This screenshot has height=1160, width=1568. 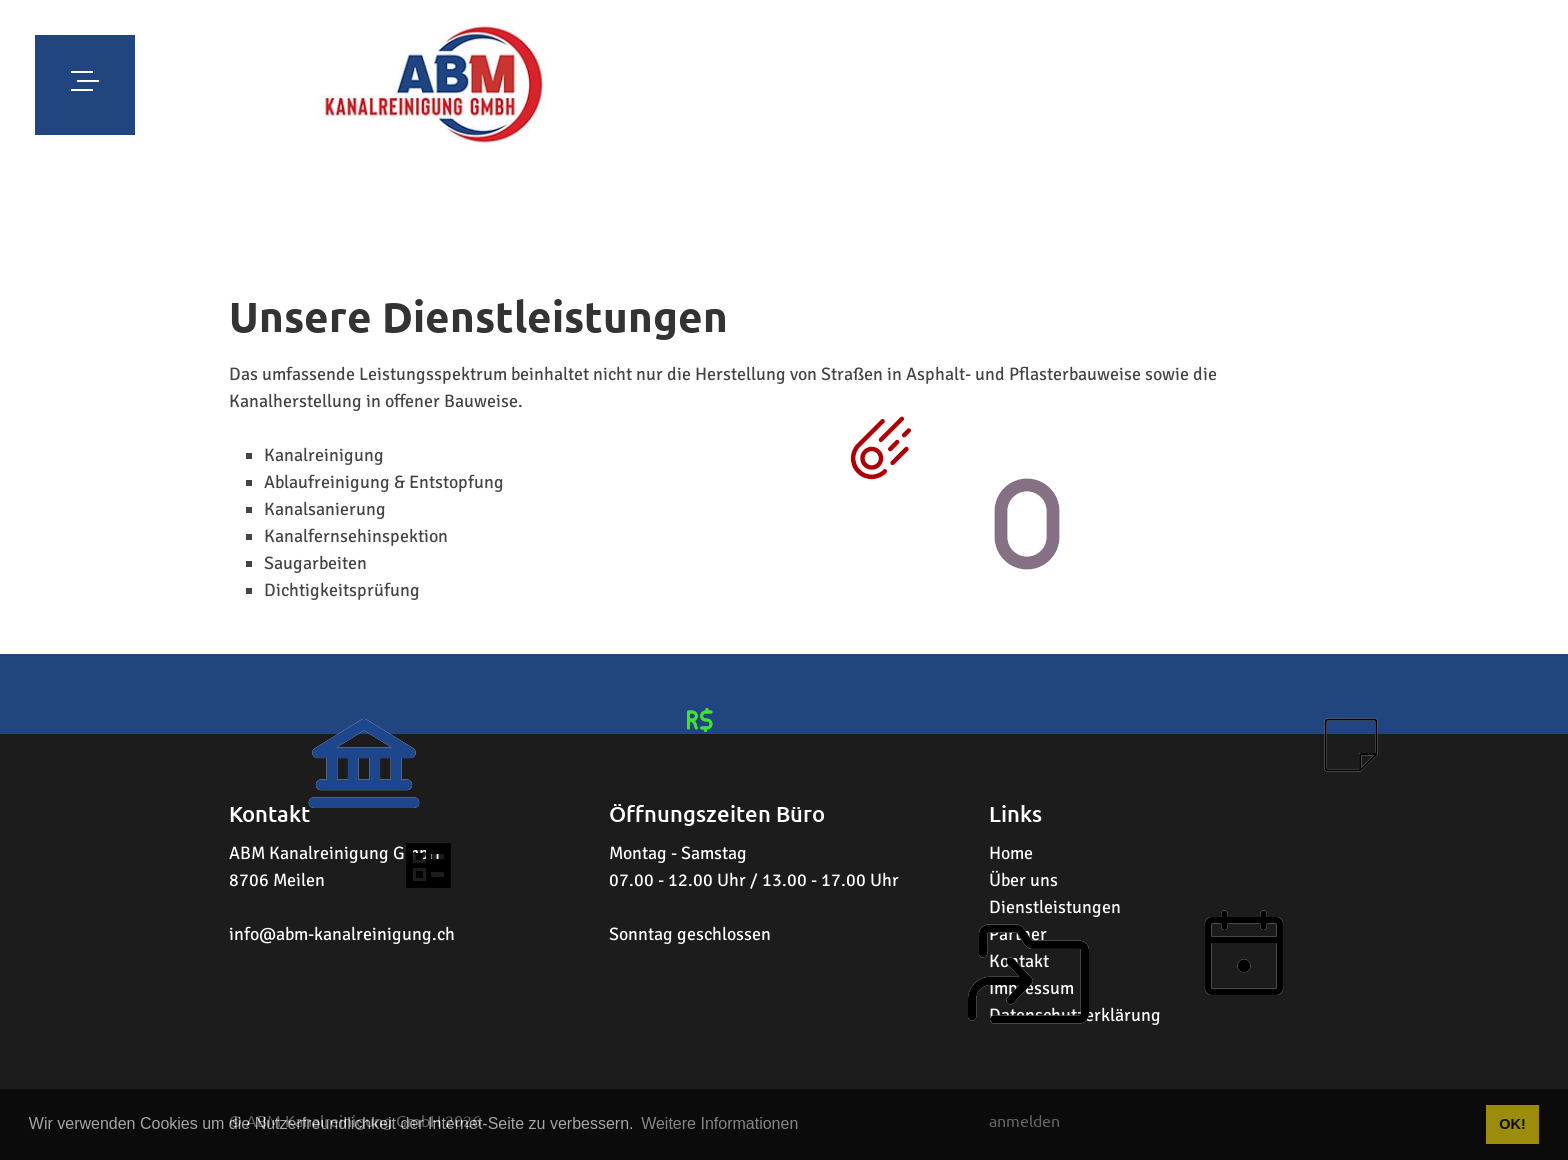 I want to click on access a linked or shortcut folder, so click(x=1034, y=974).